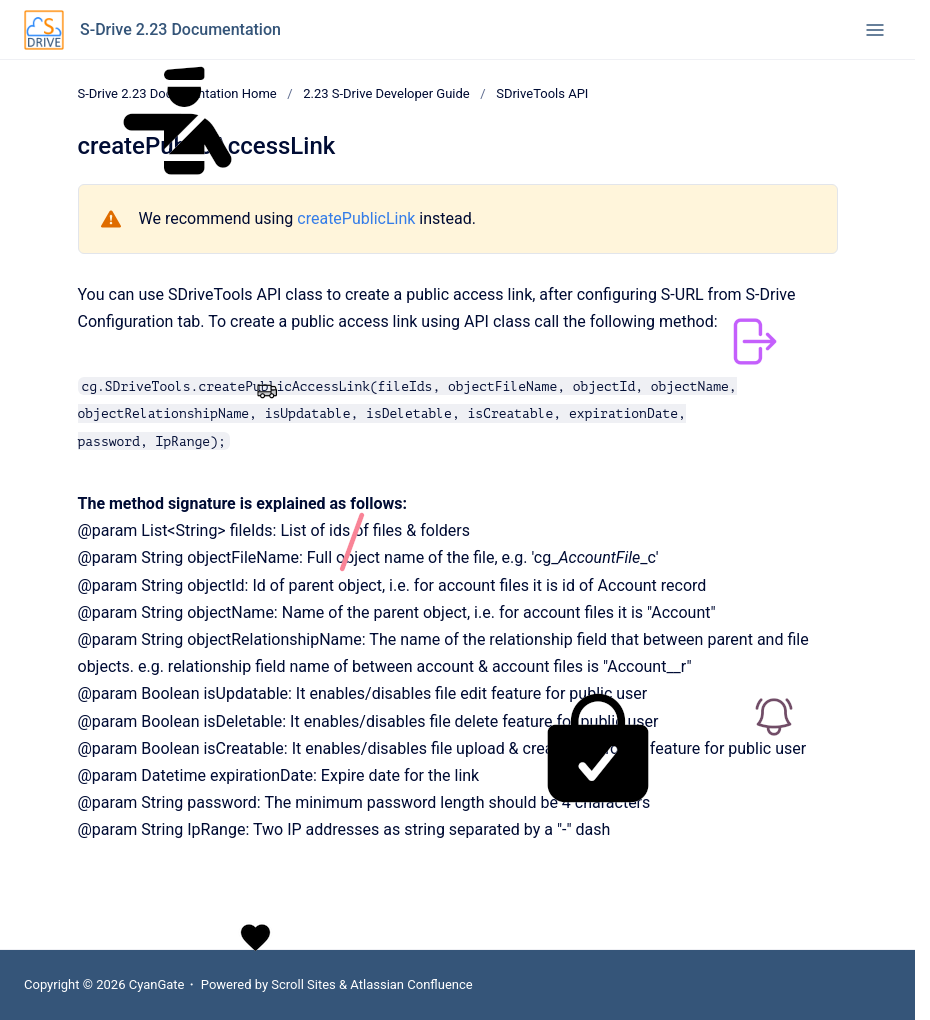  Describe the element at coordinates (266, 390) in the screenshot. I see `track your delivery status` at that location.